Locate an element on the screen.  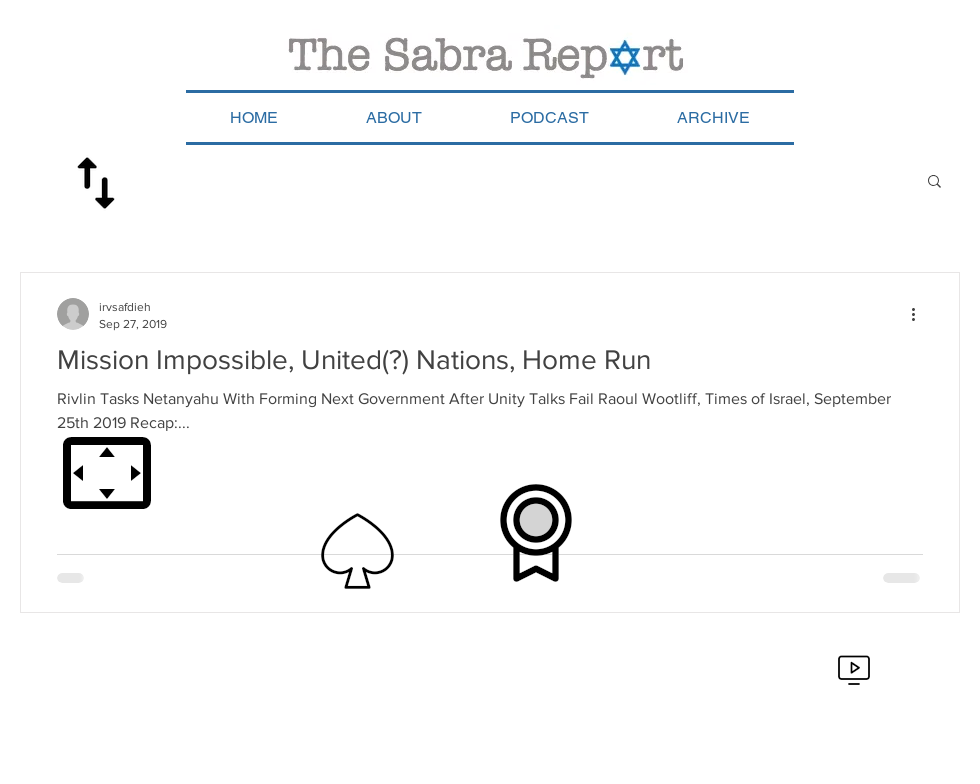
playing cards or card game category is located at coordinates (357, 552).